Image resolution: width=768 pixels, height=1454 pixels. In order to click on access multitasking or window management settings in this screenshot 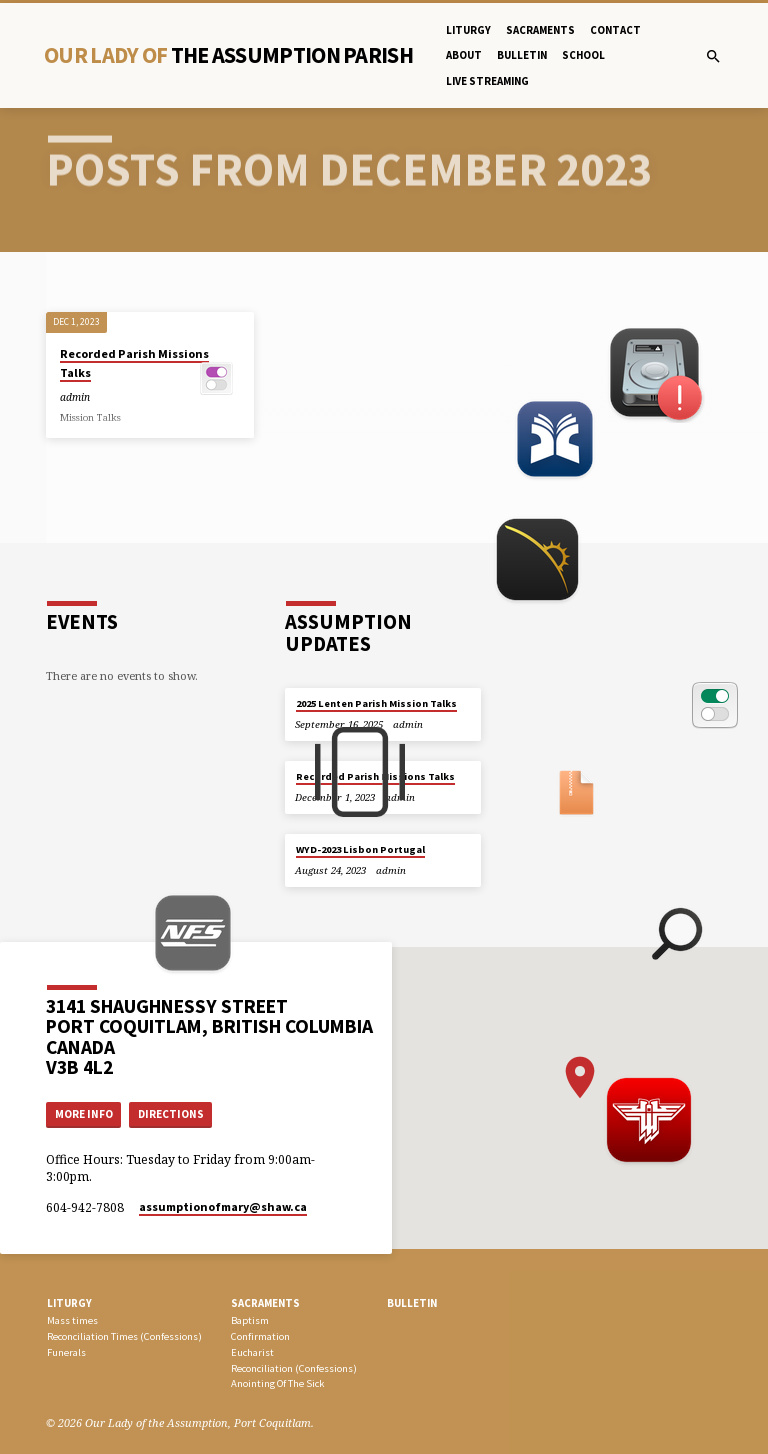, I will do `click(360, 772)`.